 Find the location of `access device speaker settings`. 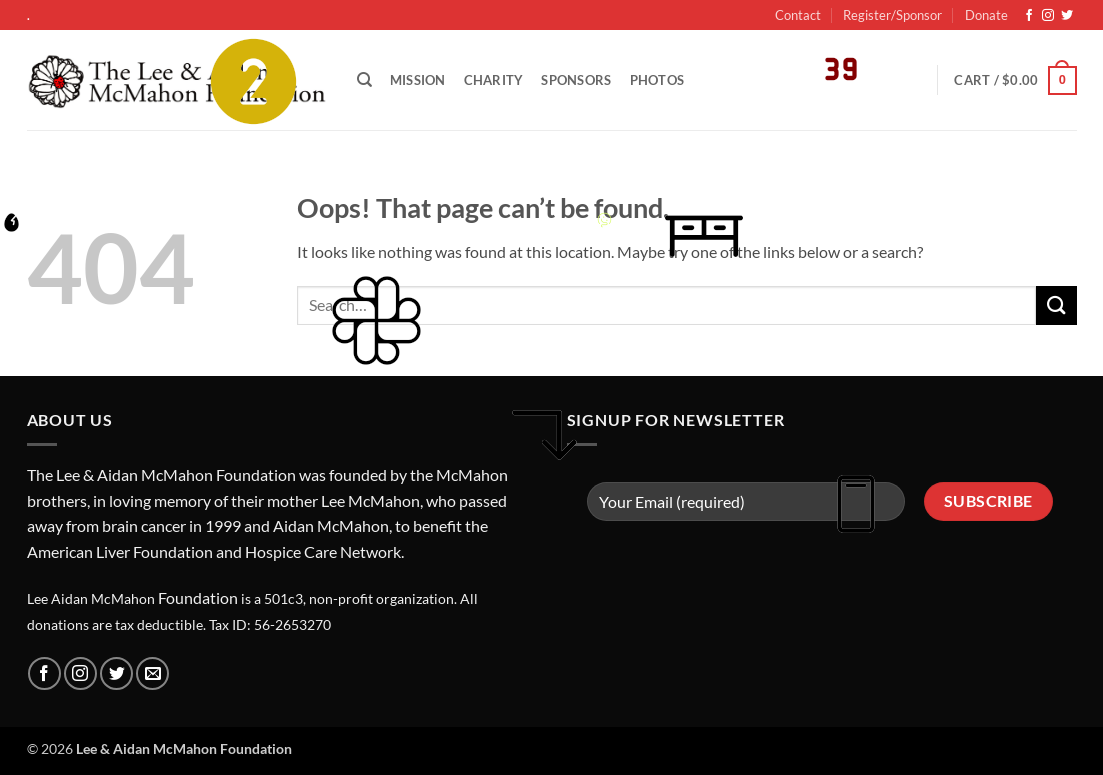

access device speaker settings is located at coordinates (856, 504).